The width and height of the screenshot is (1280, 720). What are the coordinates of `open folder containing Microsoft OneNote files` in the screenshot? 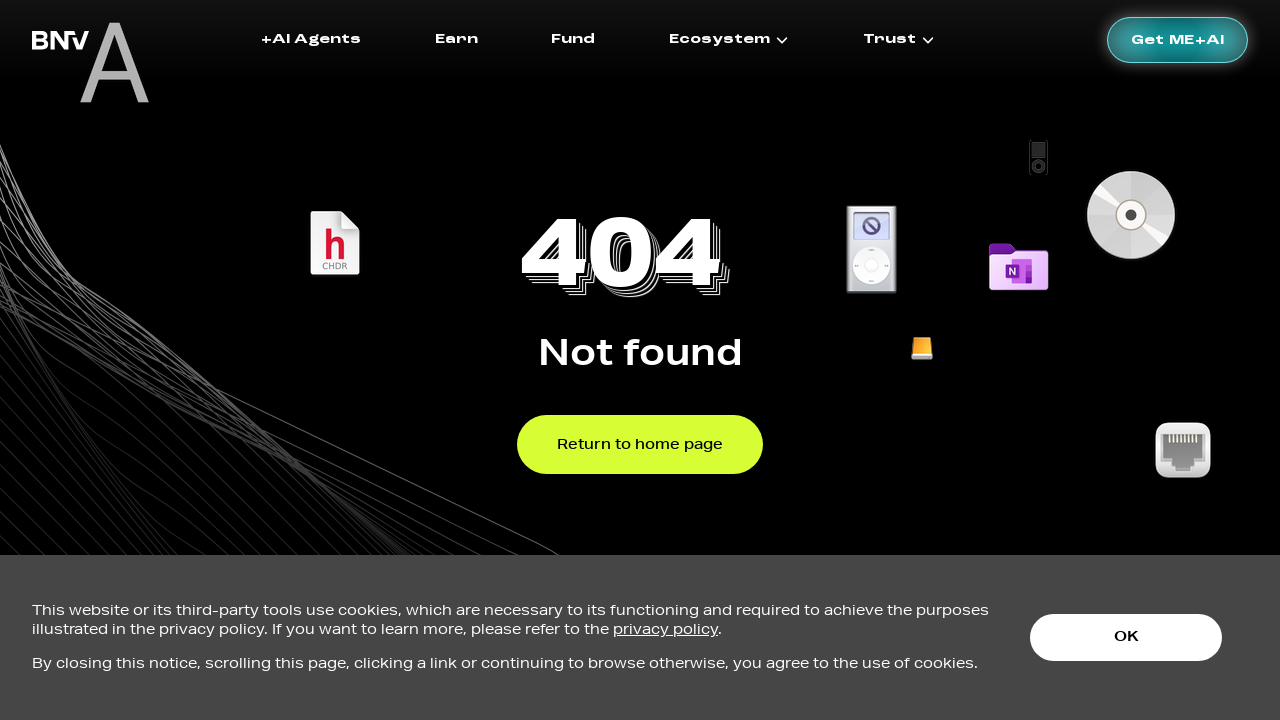 It's located at (1018, 268).